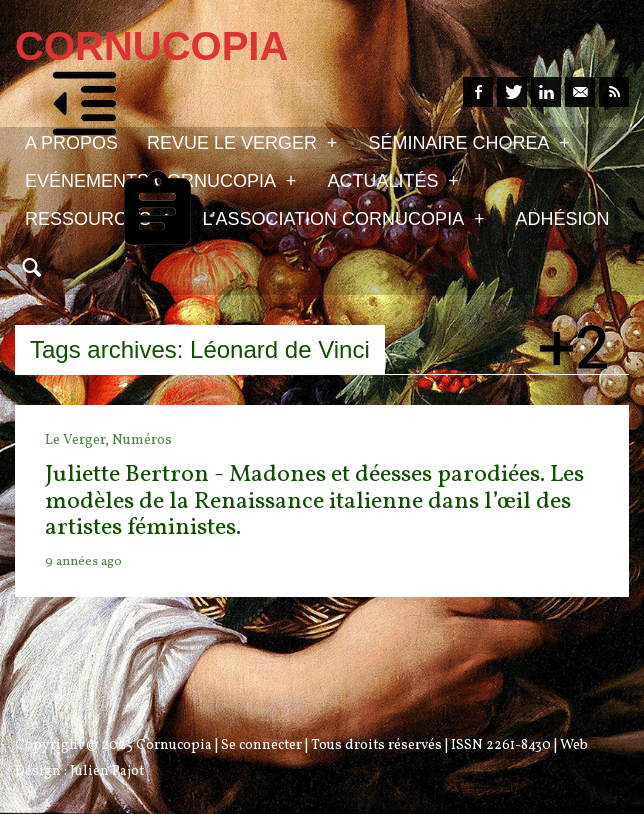 The height and width of the screenshot is (814, 644). Describe the element at coordinates (84, 103) in the screenshot. I see `decrease text indentation` at that location.